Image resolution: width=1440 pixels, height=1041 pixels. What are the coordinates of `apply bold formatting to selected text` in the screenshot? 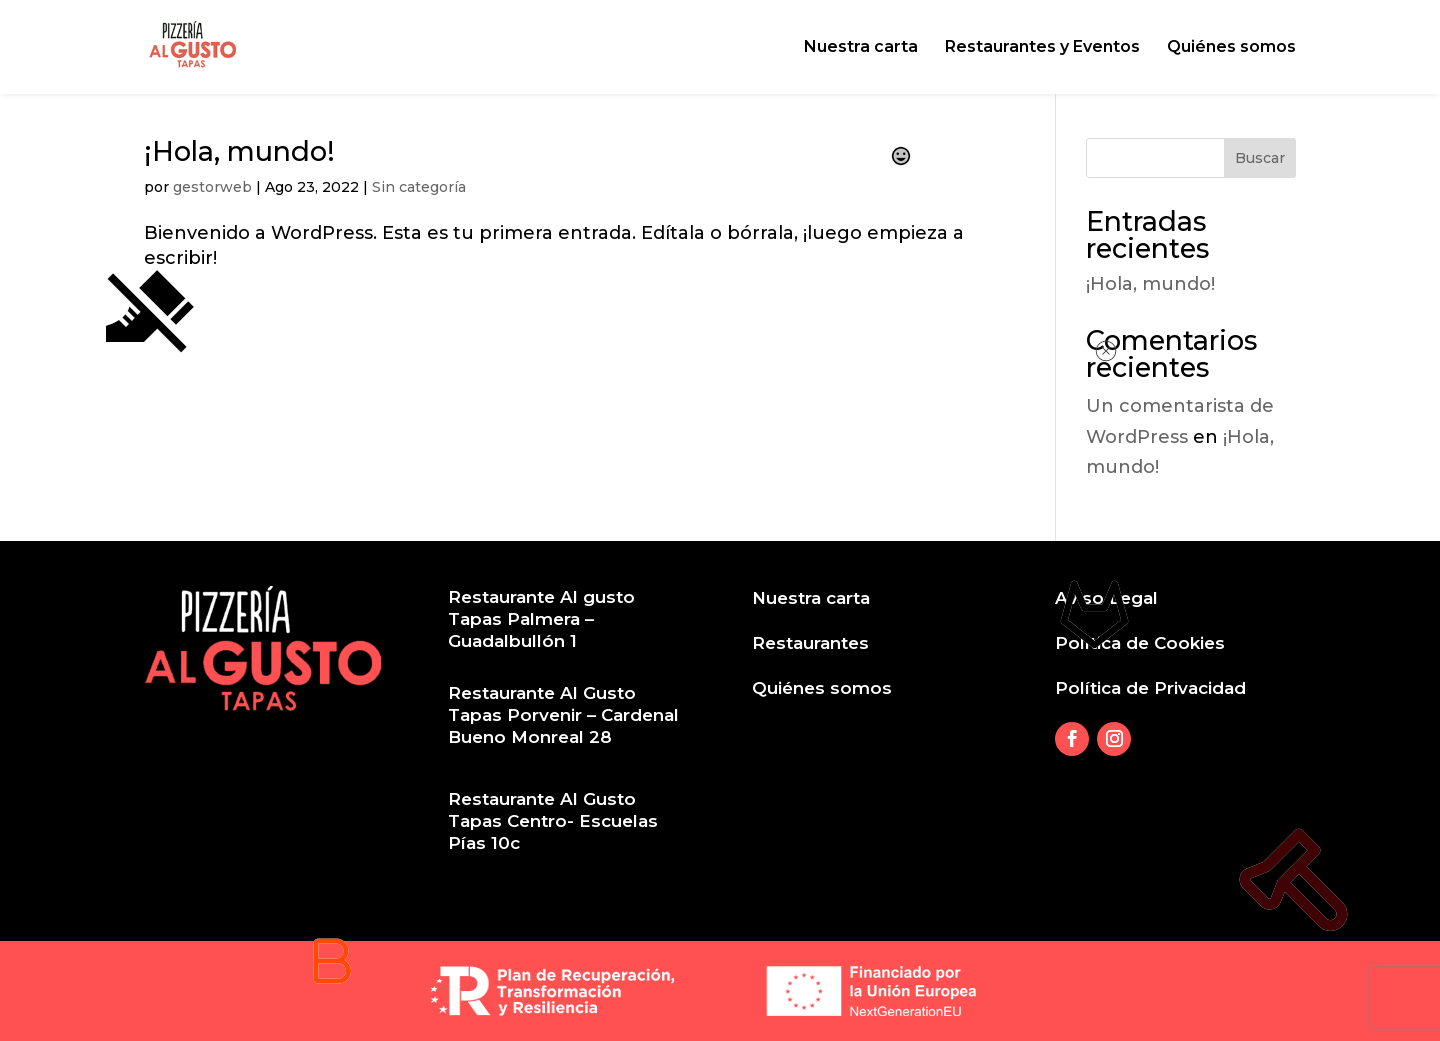 It's located at (331, 961).